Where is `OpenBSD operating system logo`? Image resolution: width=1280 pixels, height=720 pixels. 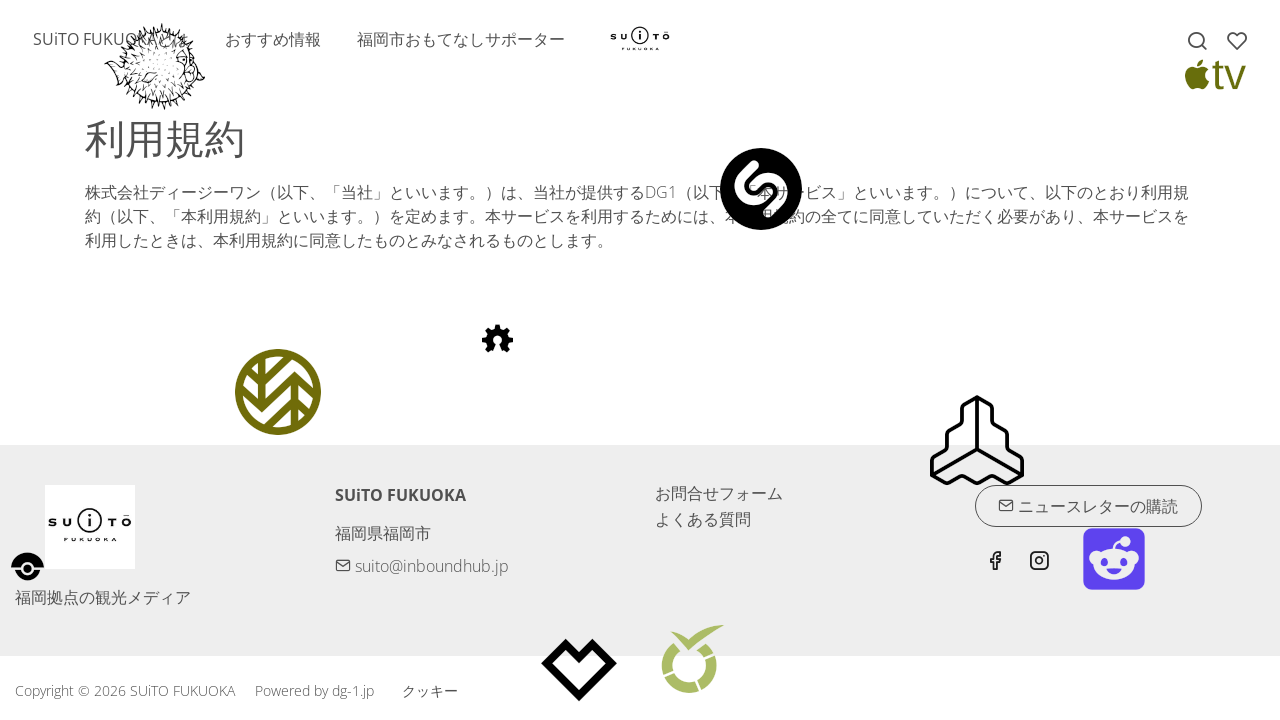 OpenBSD operating system logo is located at coordinates (154, 66).